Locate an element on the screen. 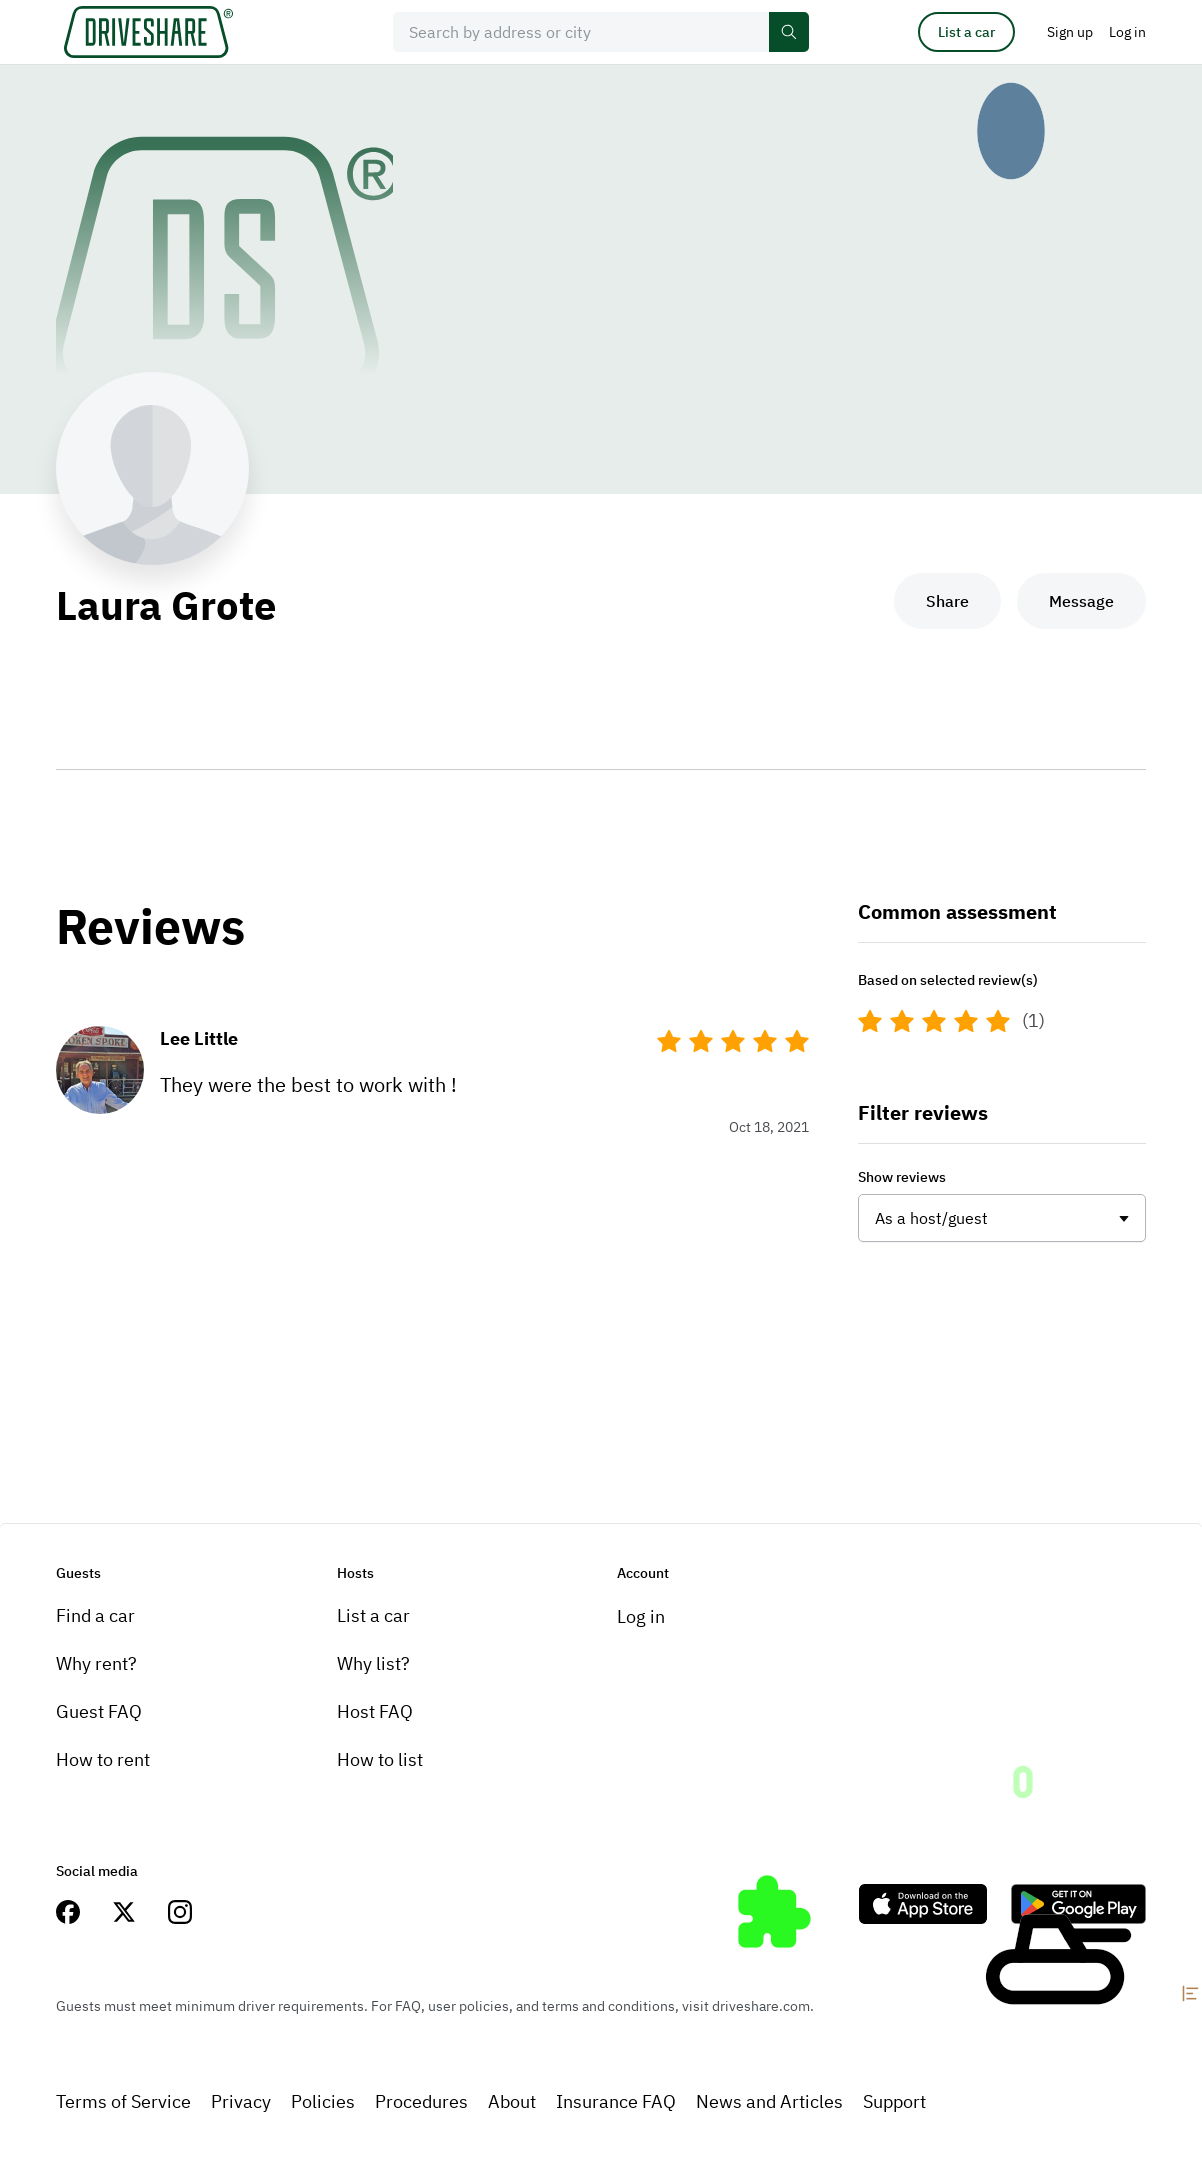 The width and height of the screenshot is (1202, 2180). access plugins or extensions is located at coordinates (774, 1911).